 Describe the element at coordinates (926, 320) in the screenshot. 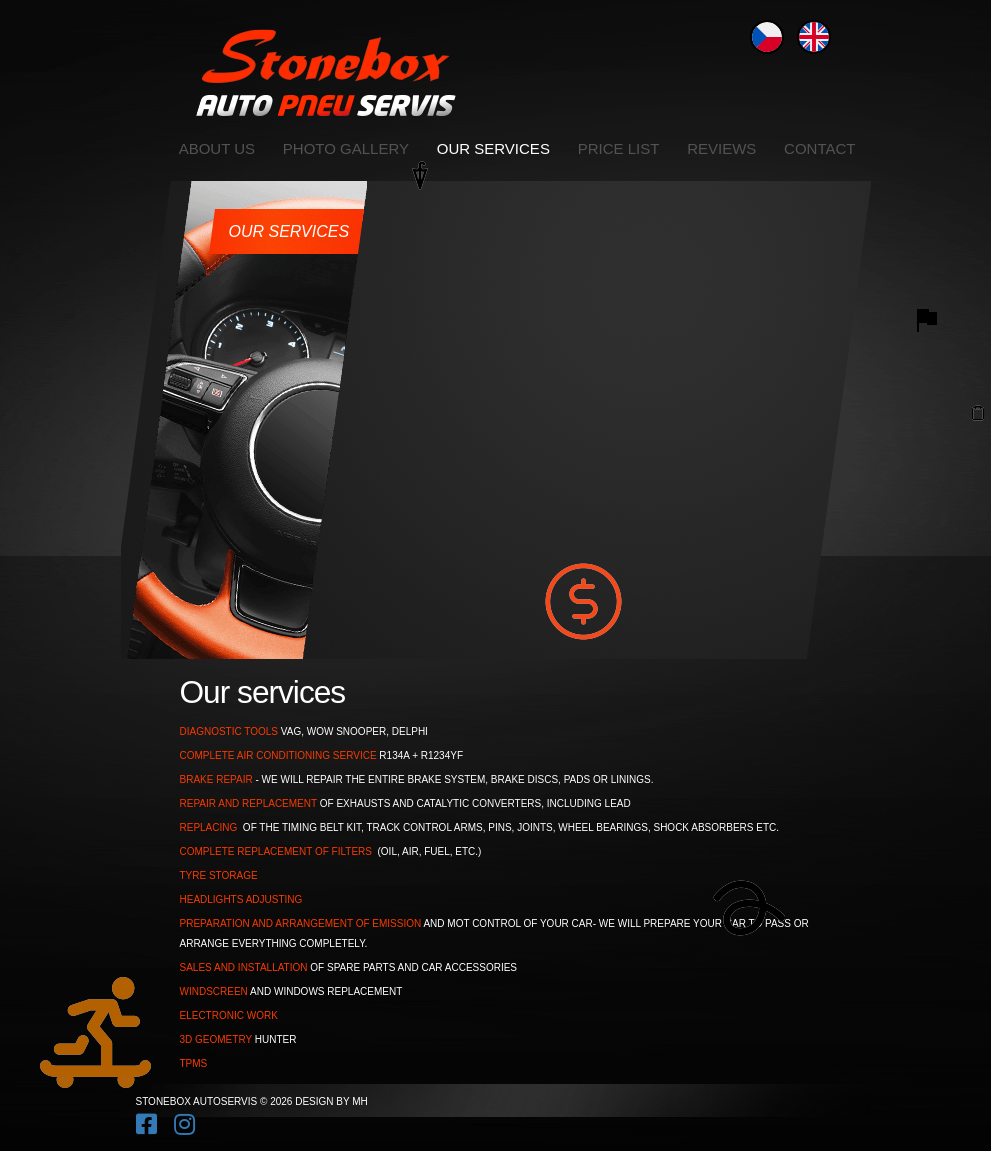

I see `flag or report content` at that location.